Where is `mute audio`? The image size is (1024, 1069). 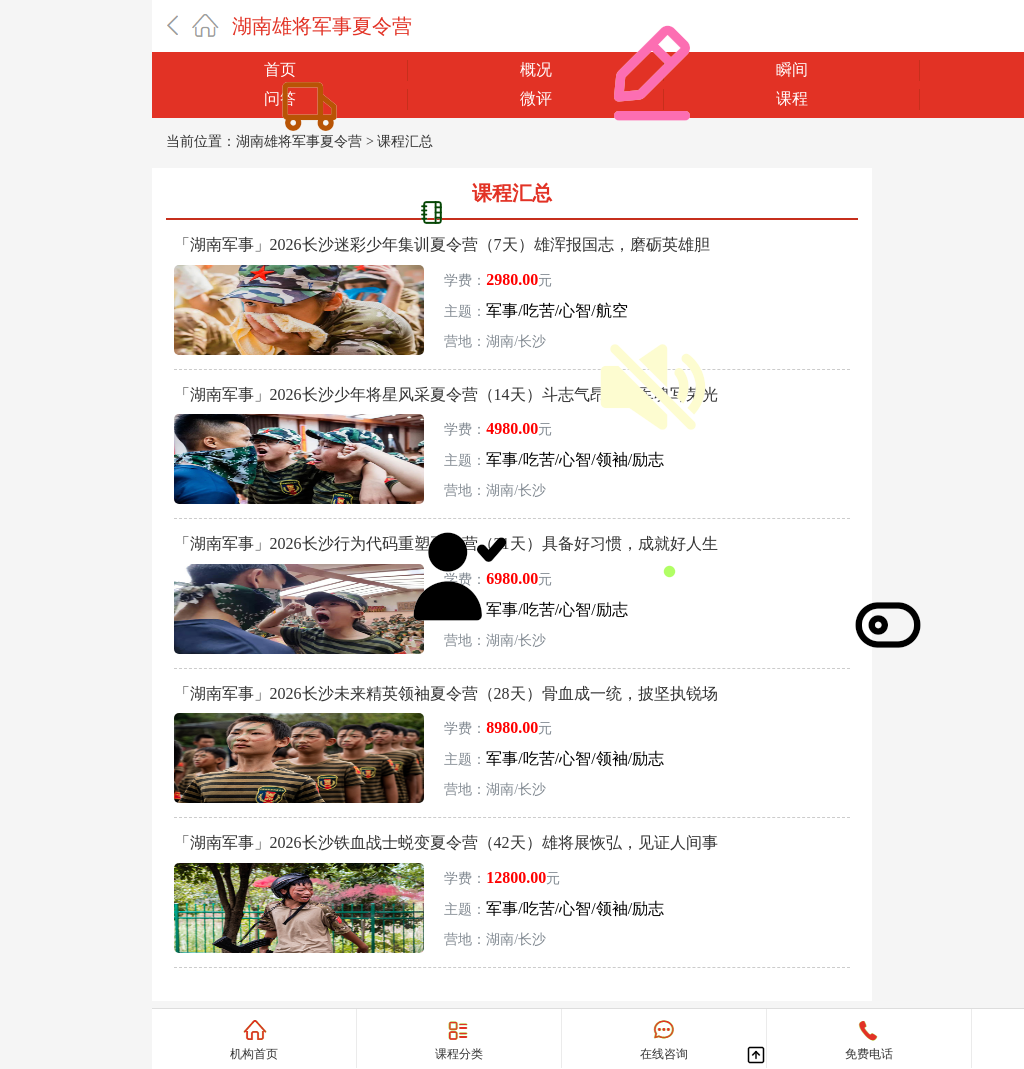 mute audio is located at coordinates (653, 387).